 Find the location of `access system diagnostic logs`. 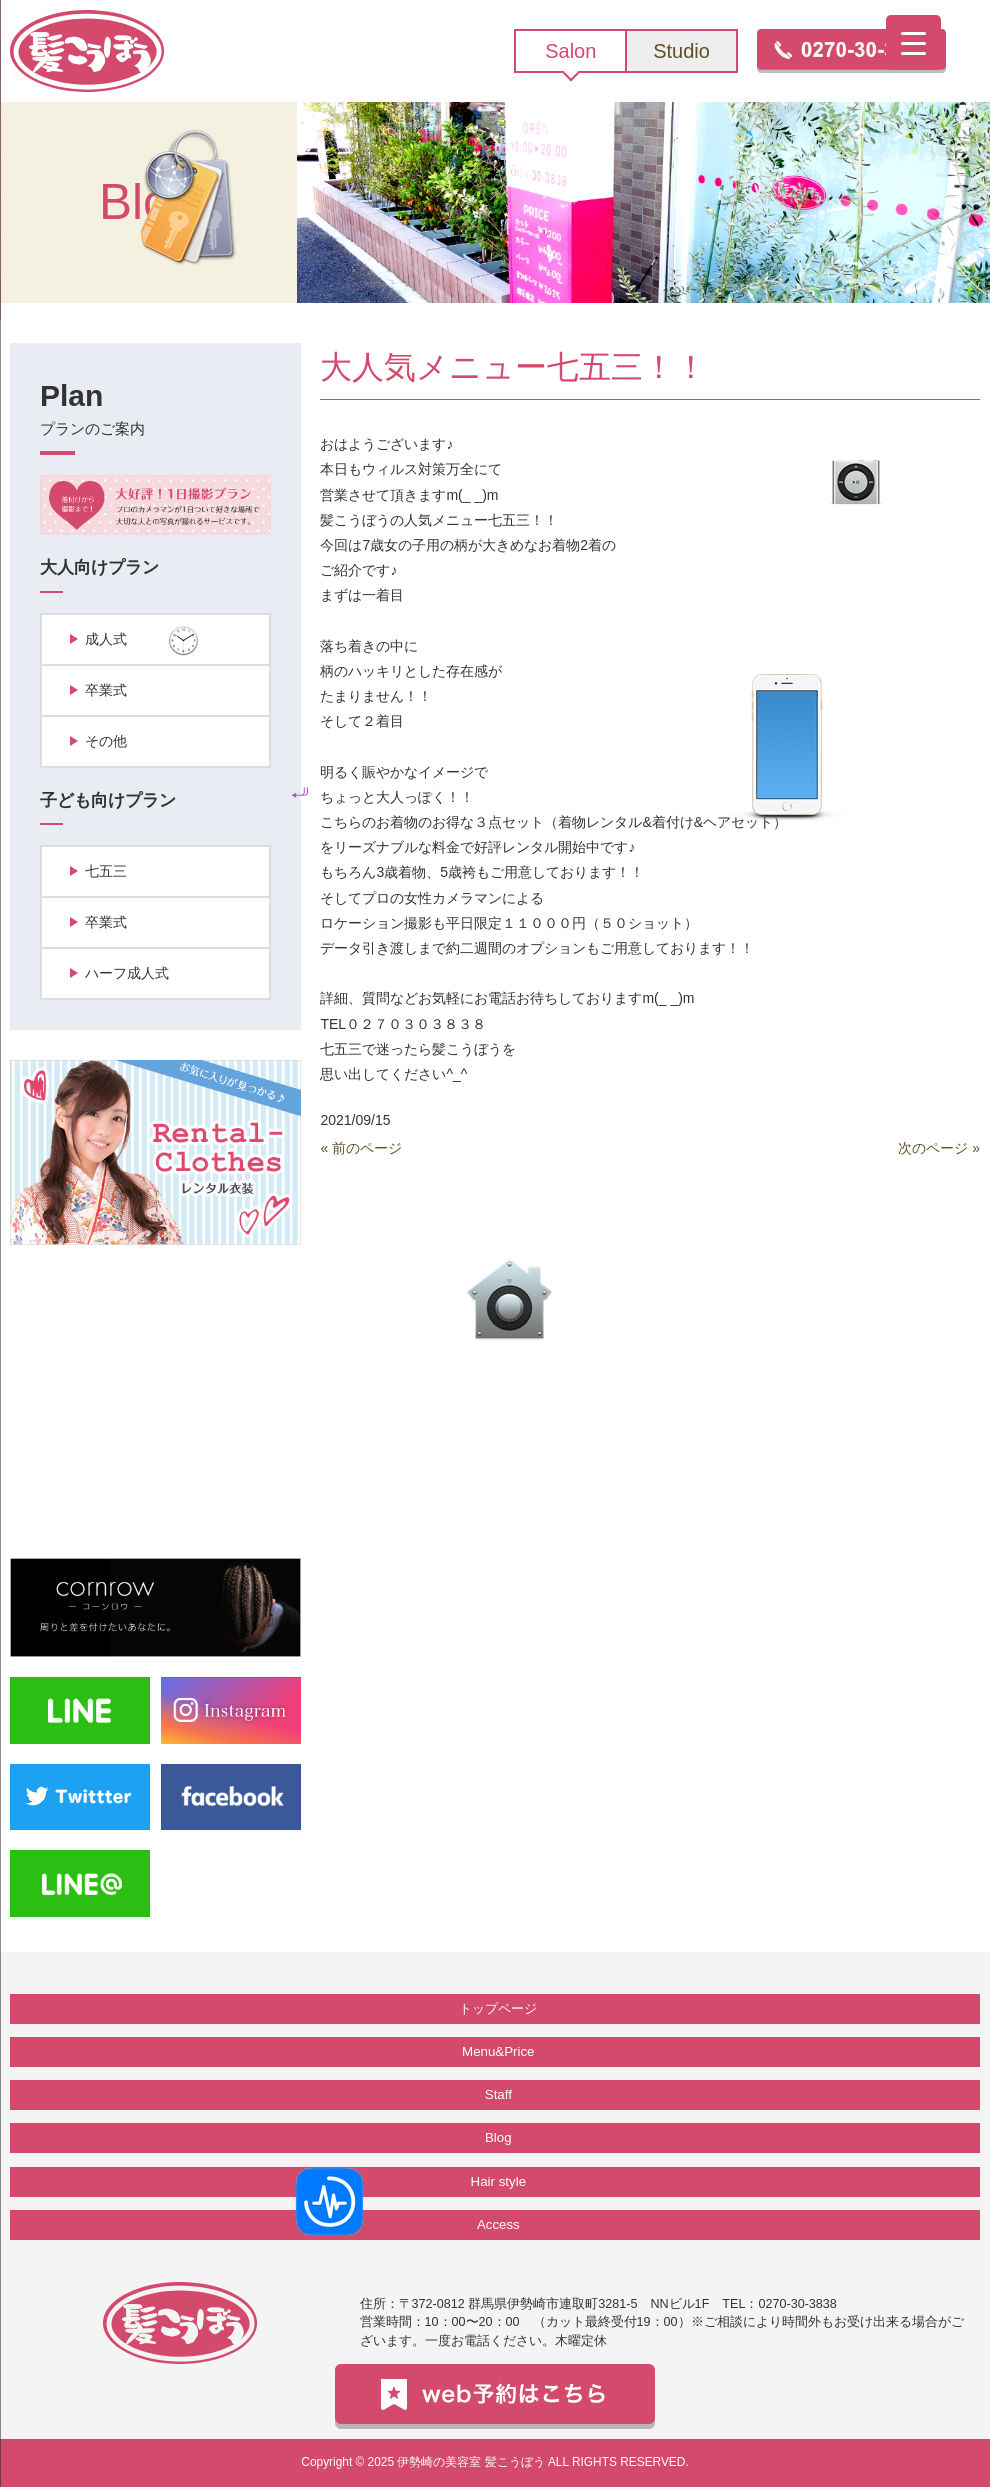

access system diagnostic logs is located at coordinates (329, 2201).